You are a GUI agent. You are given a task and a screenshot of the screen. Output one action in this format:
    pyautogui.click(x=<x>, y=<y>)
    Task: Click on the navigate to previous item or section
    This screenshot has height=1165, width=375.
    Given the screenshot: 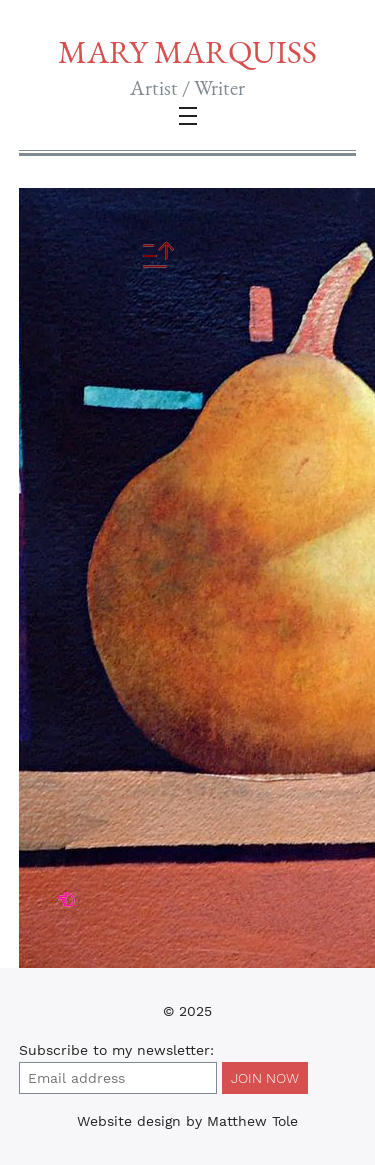 What is the action you would take?
    pyautogui.click(x=66, y=899)
    